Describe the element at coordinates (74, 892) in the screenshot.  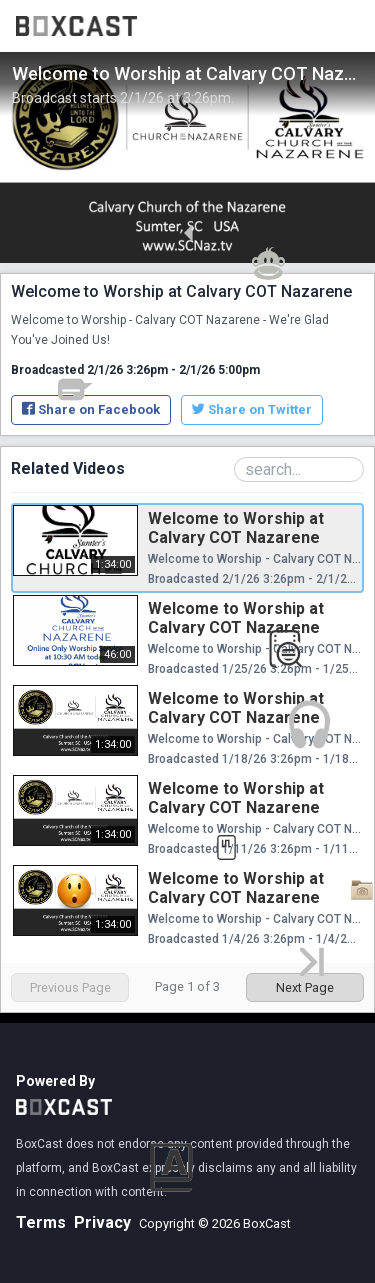
I see `indicates a surprising or unexpected event` at that location.